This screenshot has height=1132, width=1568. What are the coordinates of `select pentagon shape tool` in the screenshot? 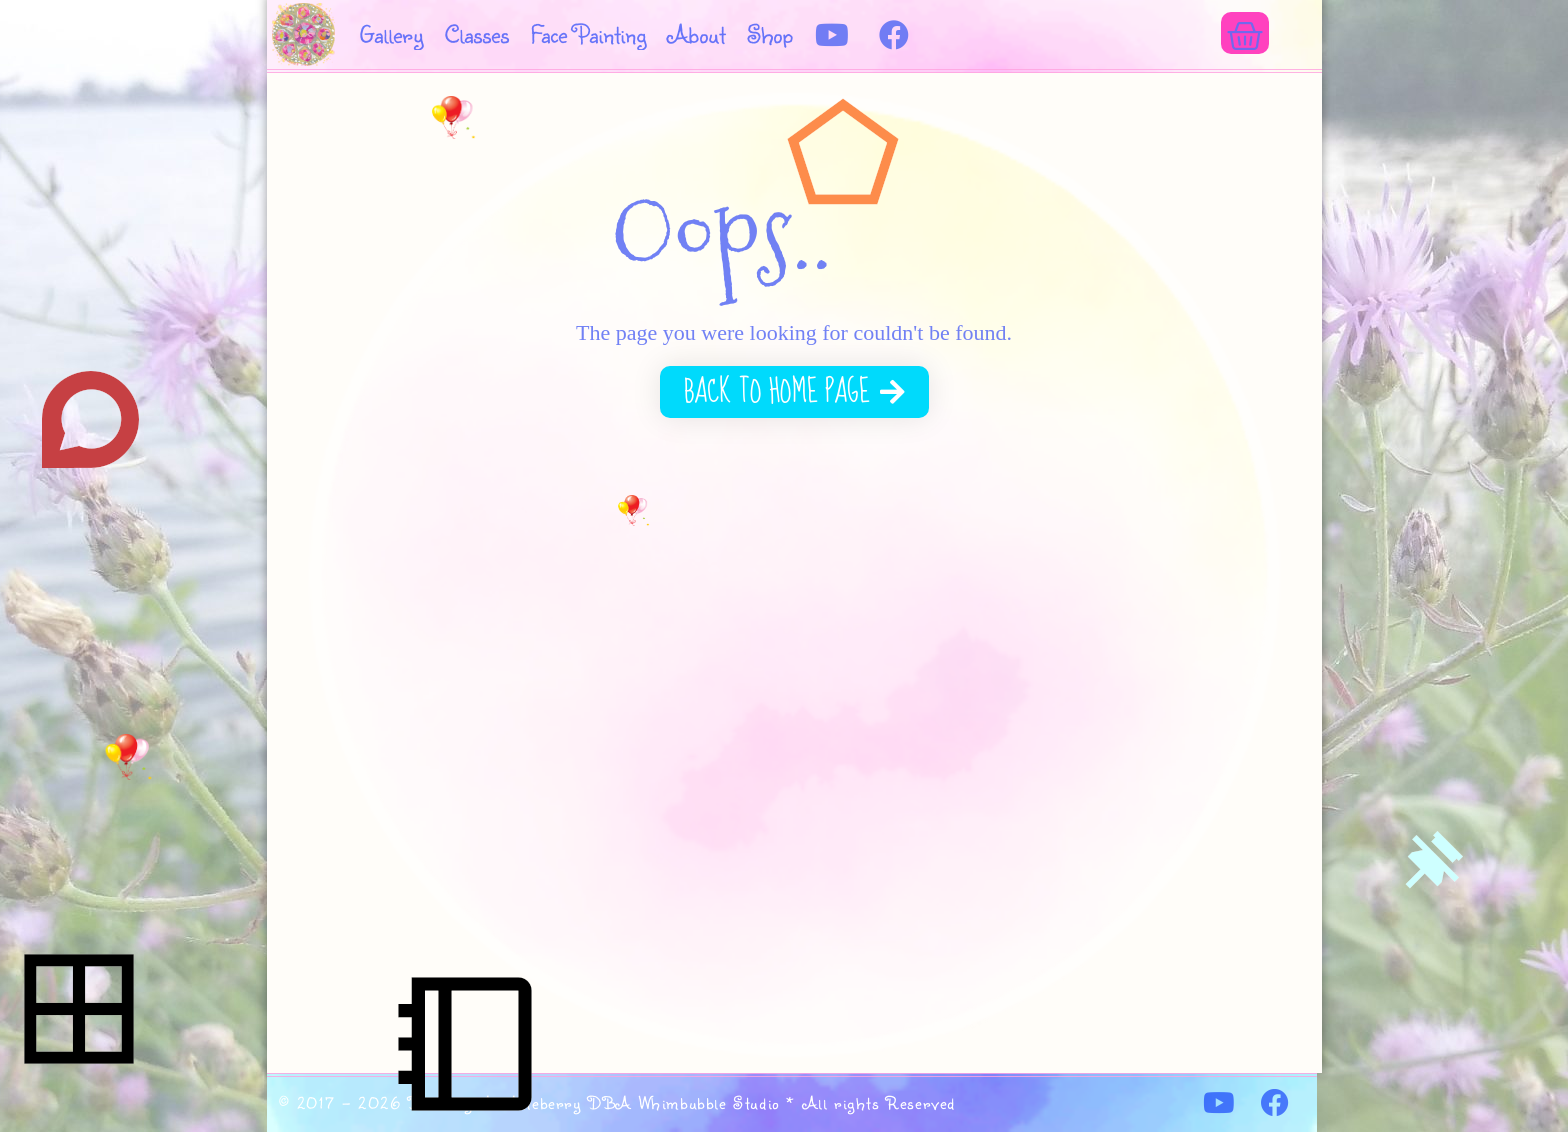 It's located at (843, 157).